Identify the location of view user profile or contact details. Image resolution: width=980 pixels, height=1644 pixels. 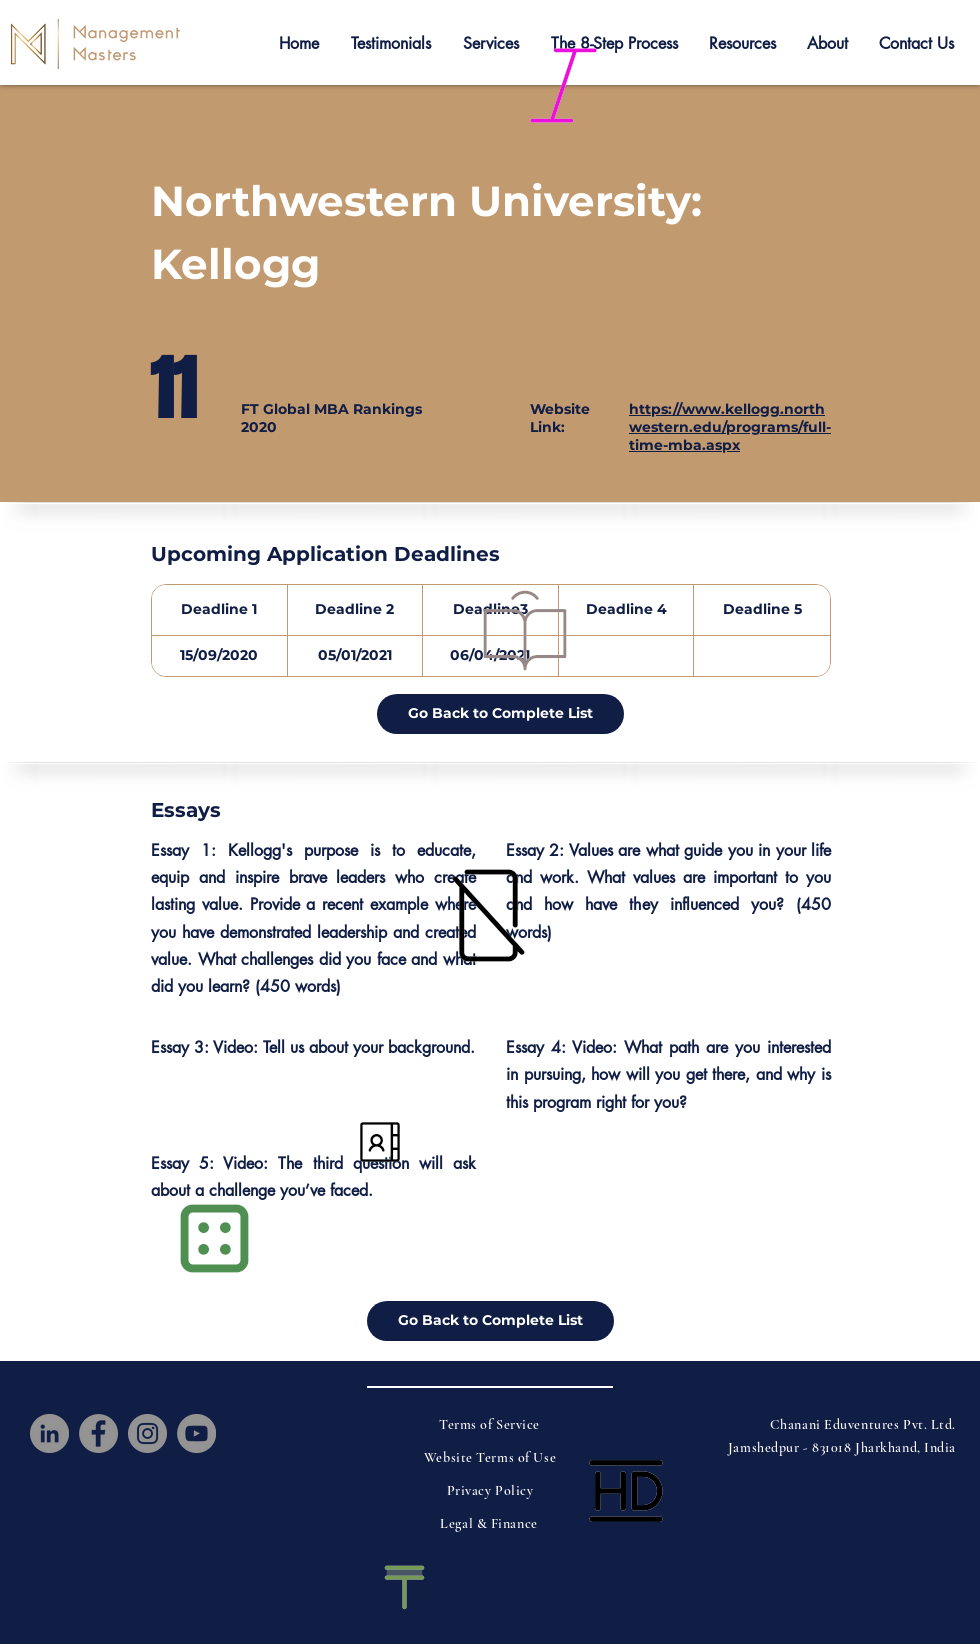
(525, 629).